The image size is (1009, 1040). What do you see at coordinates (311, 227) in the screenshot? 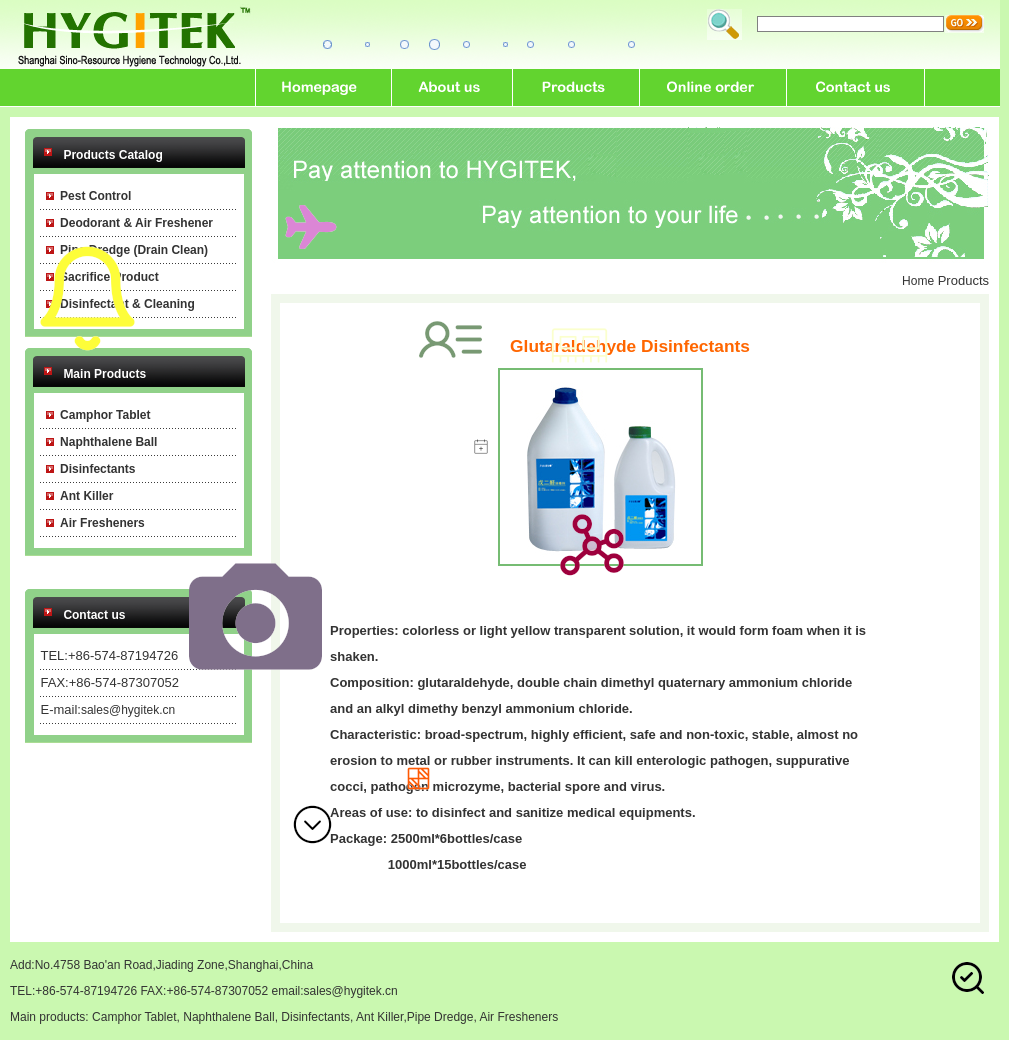
I see `enable airplane mode` at bounding box center [311, 227].